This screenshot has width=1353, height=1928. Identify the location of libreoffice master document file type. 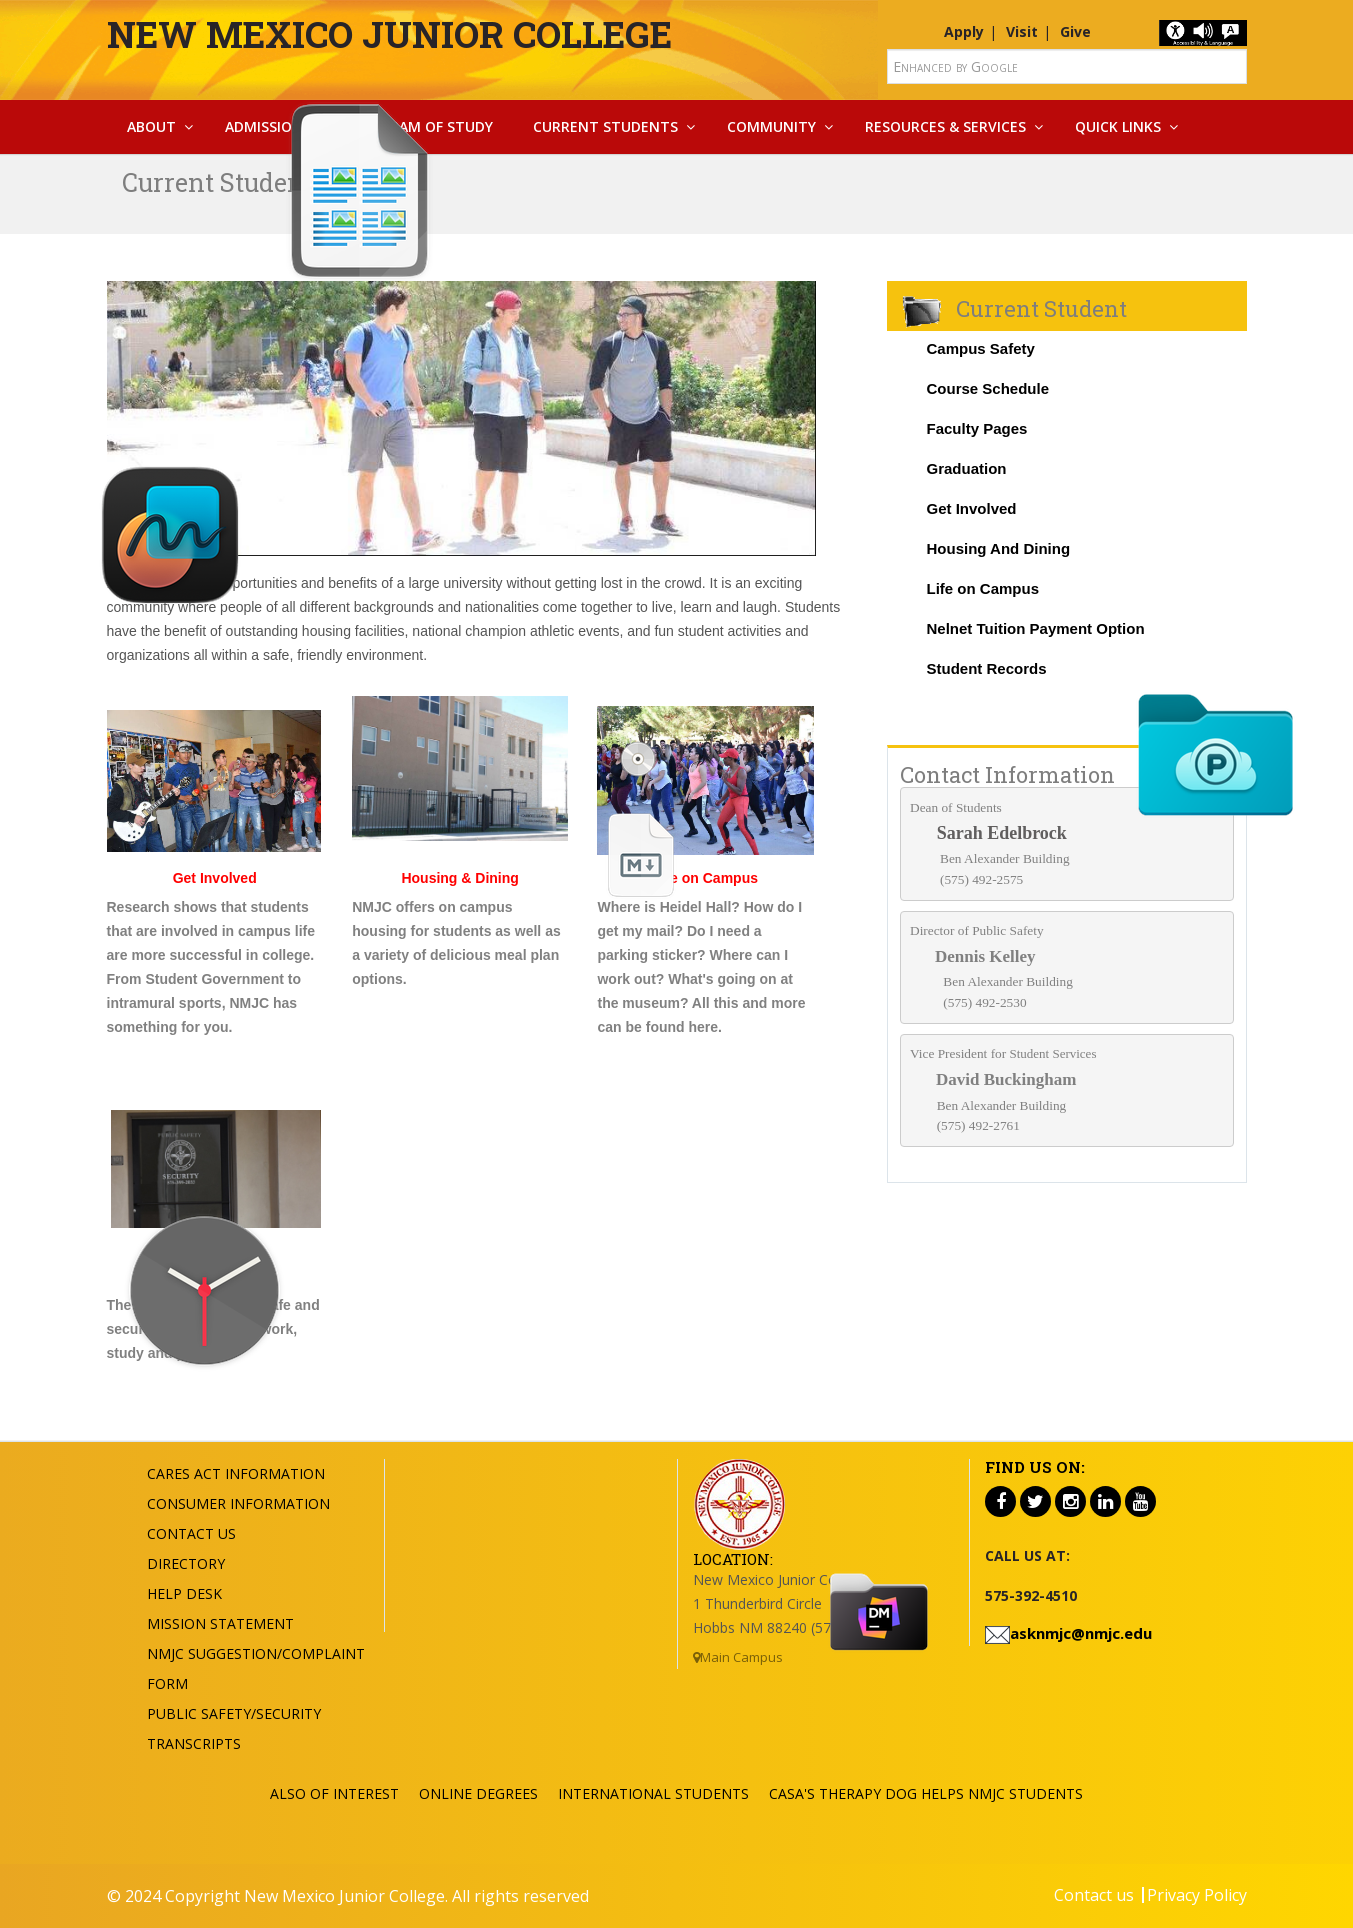
(359, 190).